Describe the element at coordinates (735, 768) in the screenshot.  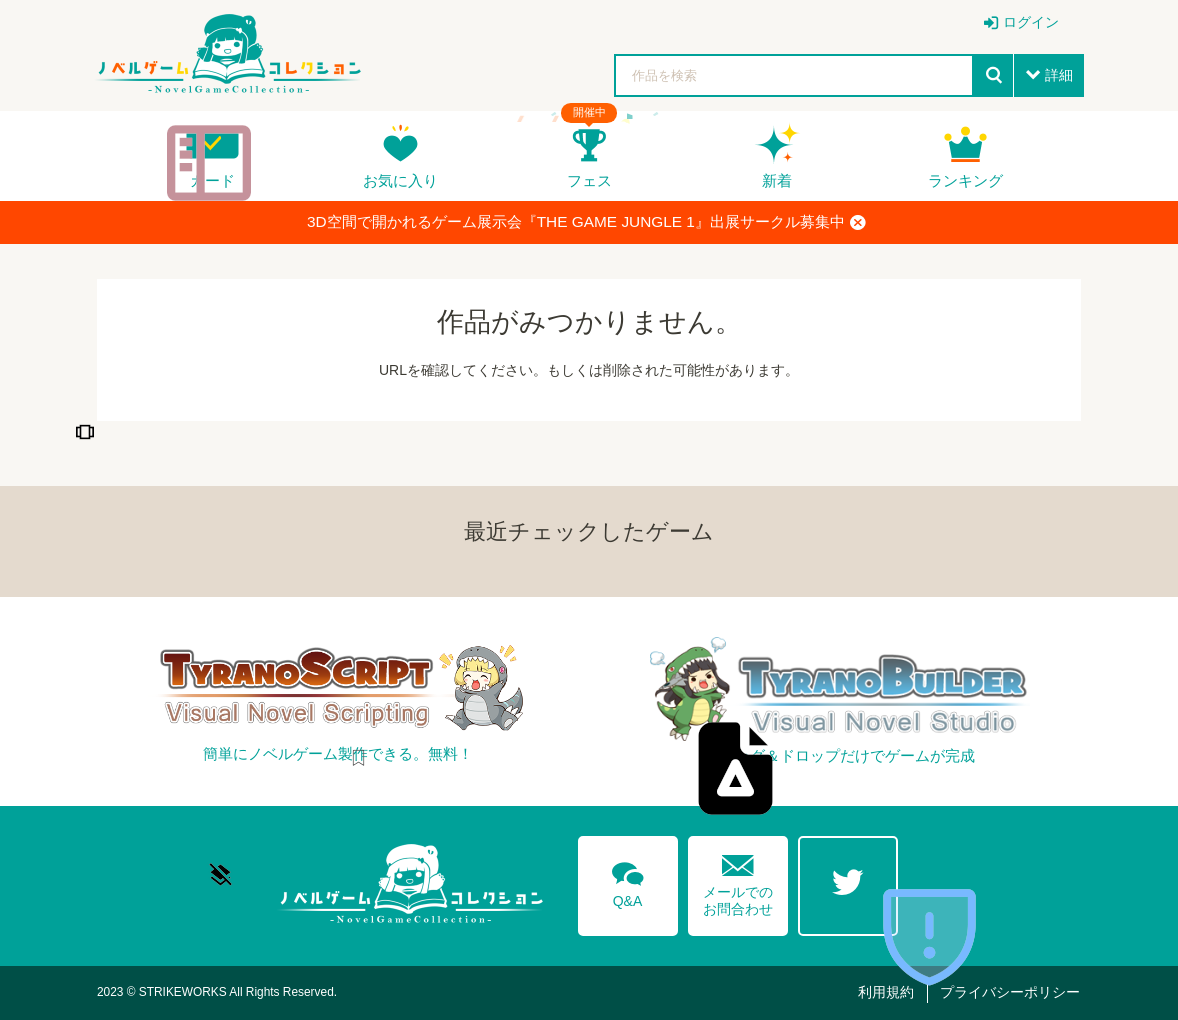
I see `view file changes or differences` at that location.